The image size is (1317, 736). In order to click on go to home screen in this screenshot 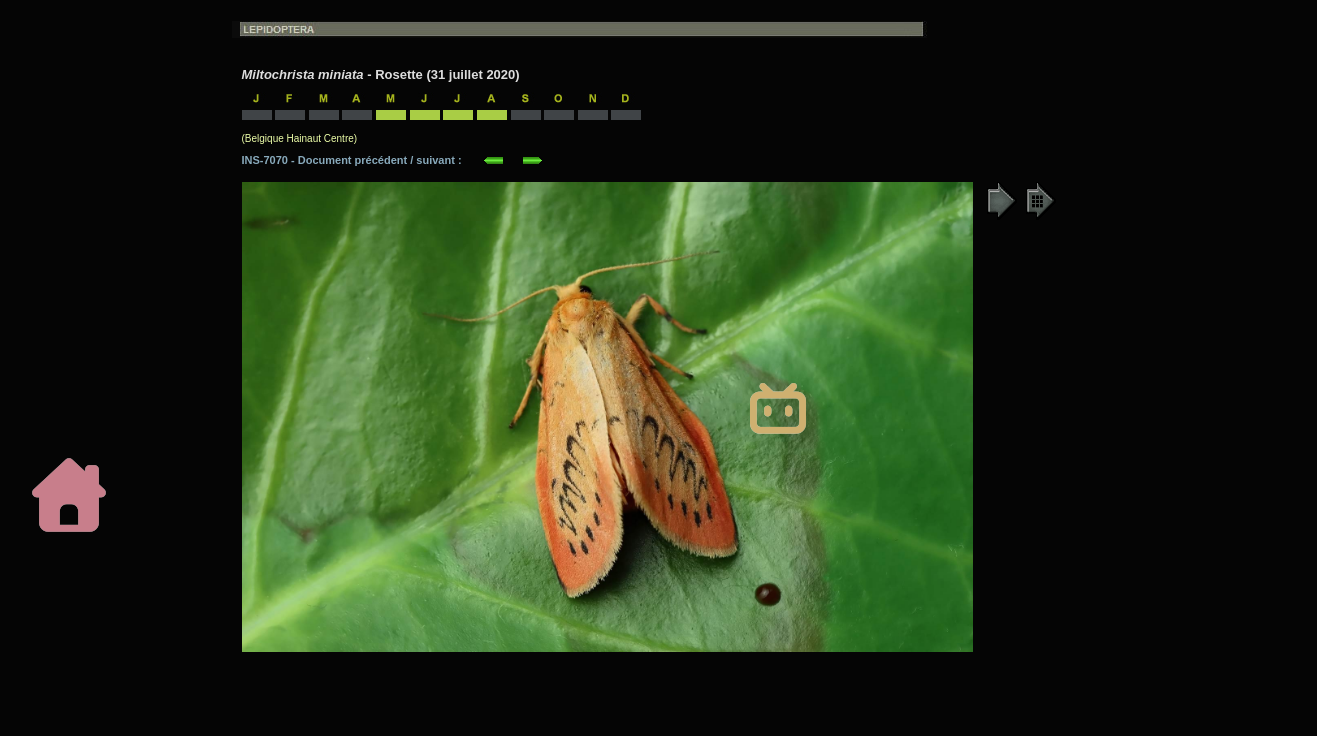, I will do `click(69, 495)`.